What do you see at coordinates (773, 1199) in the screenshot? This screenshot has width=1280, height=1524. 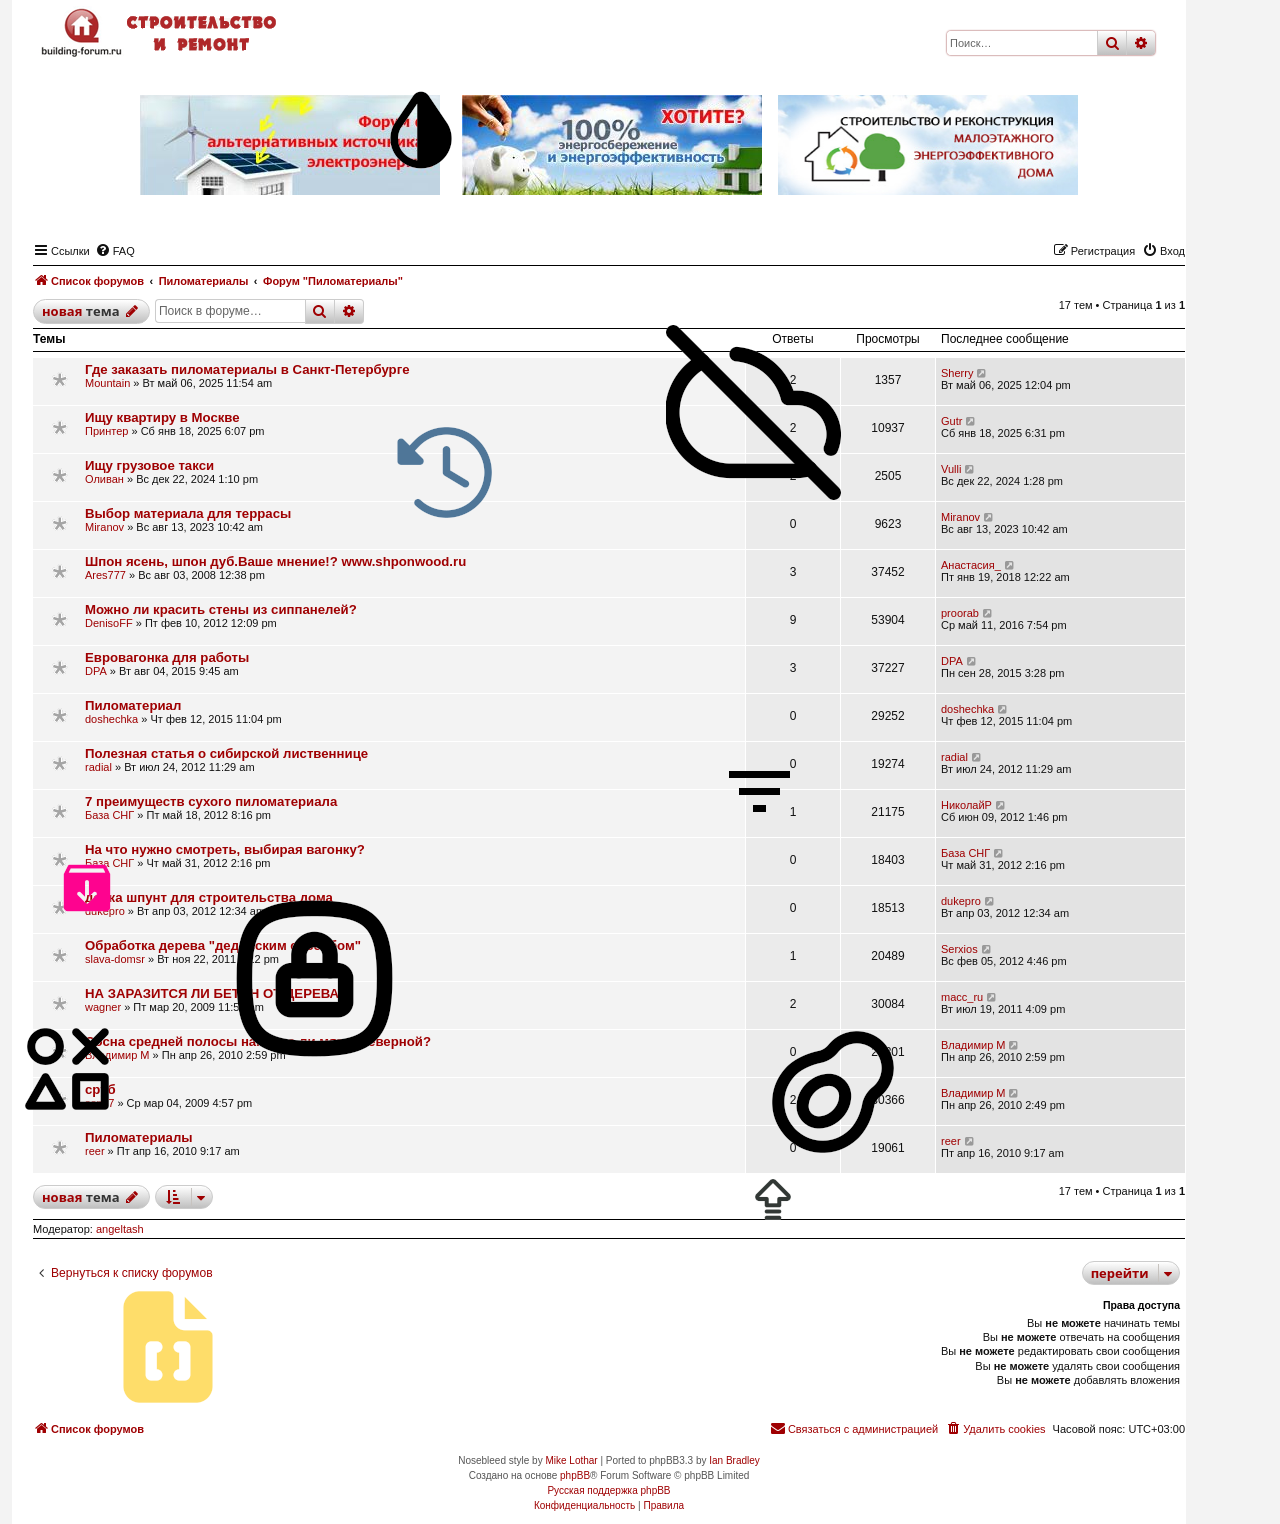 I see `upload multiple files or items` at bounding box center [773, 1199].